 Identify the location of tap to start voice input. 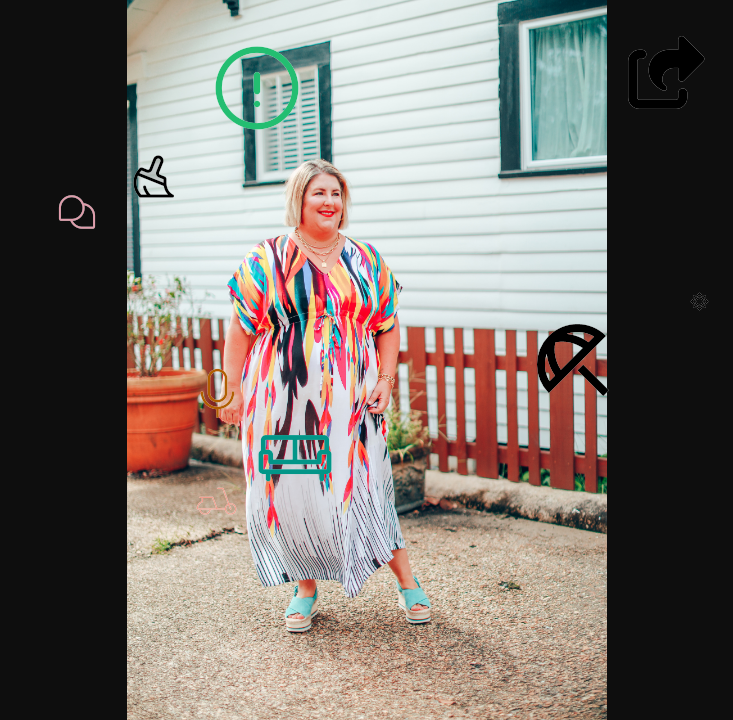
(217, 392).